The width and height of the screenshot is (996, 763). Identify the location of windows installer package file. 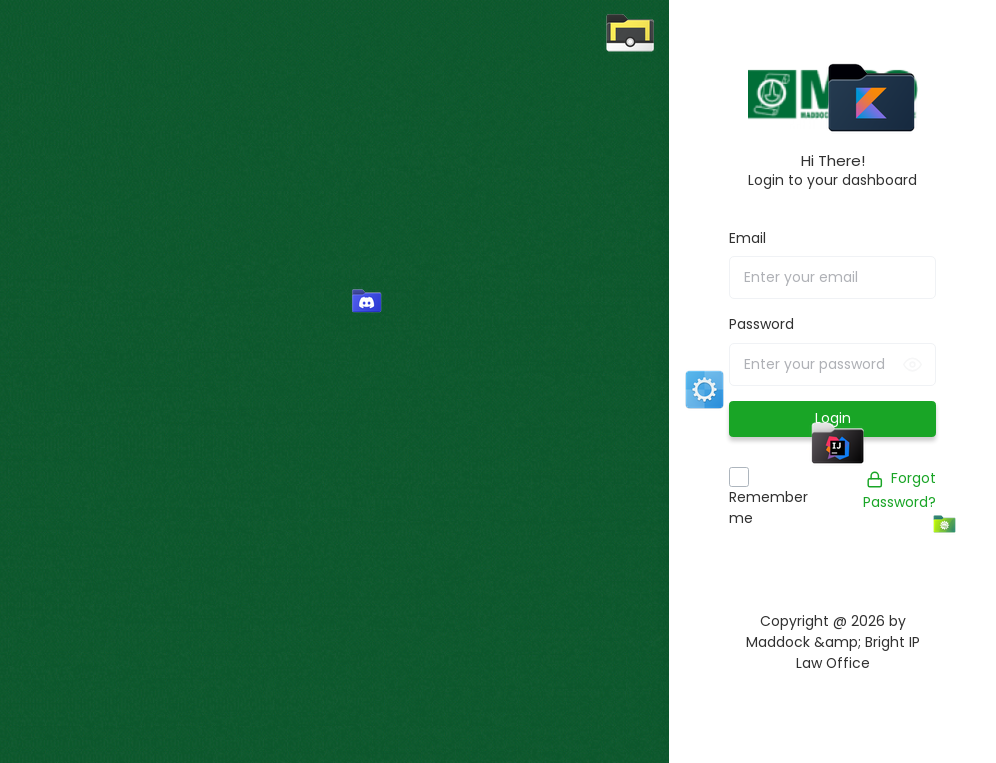
(704, 389).